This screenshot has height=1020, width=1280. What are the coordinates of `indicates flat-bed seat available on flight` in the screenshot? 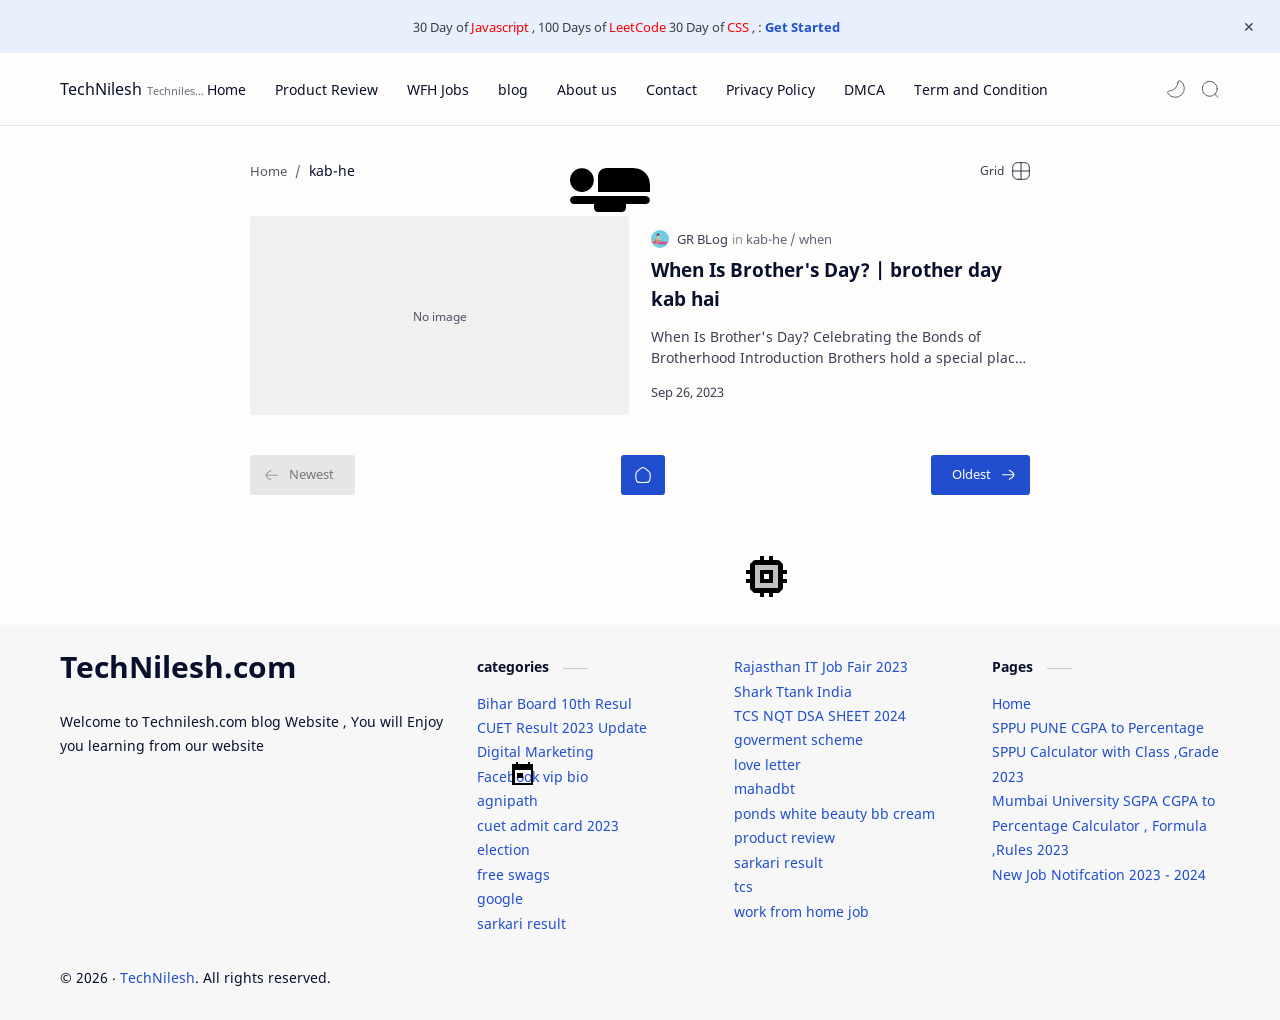 It's located at (610, 188).